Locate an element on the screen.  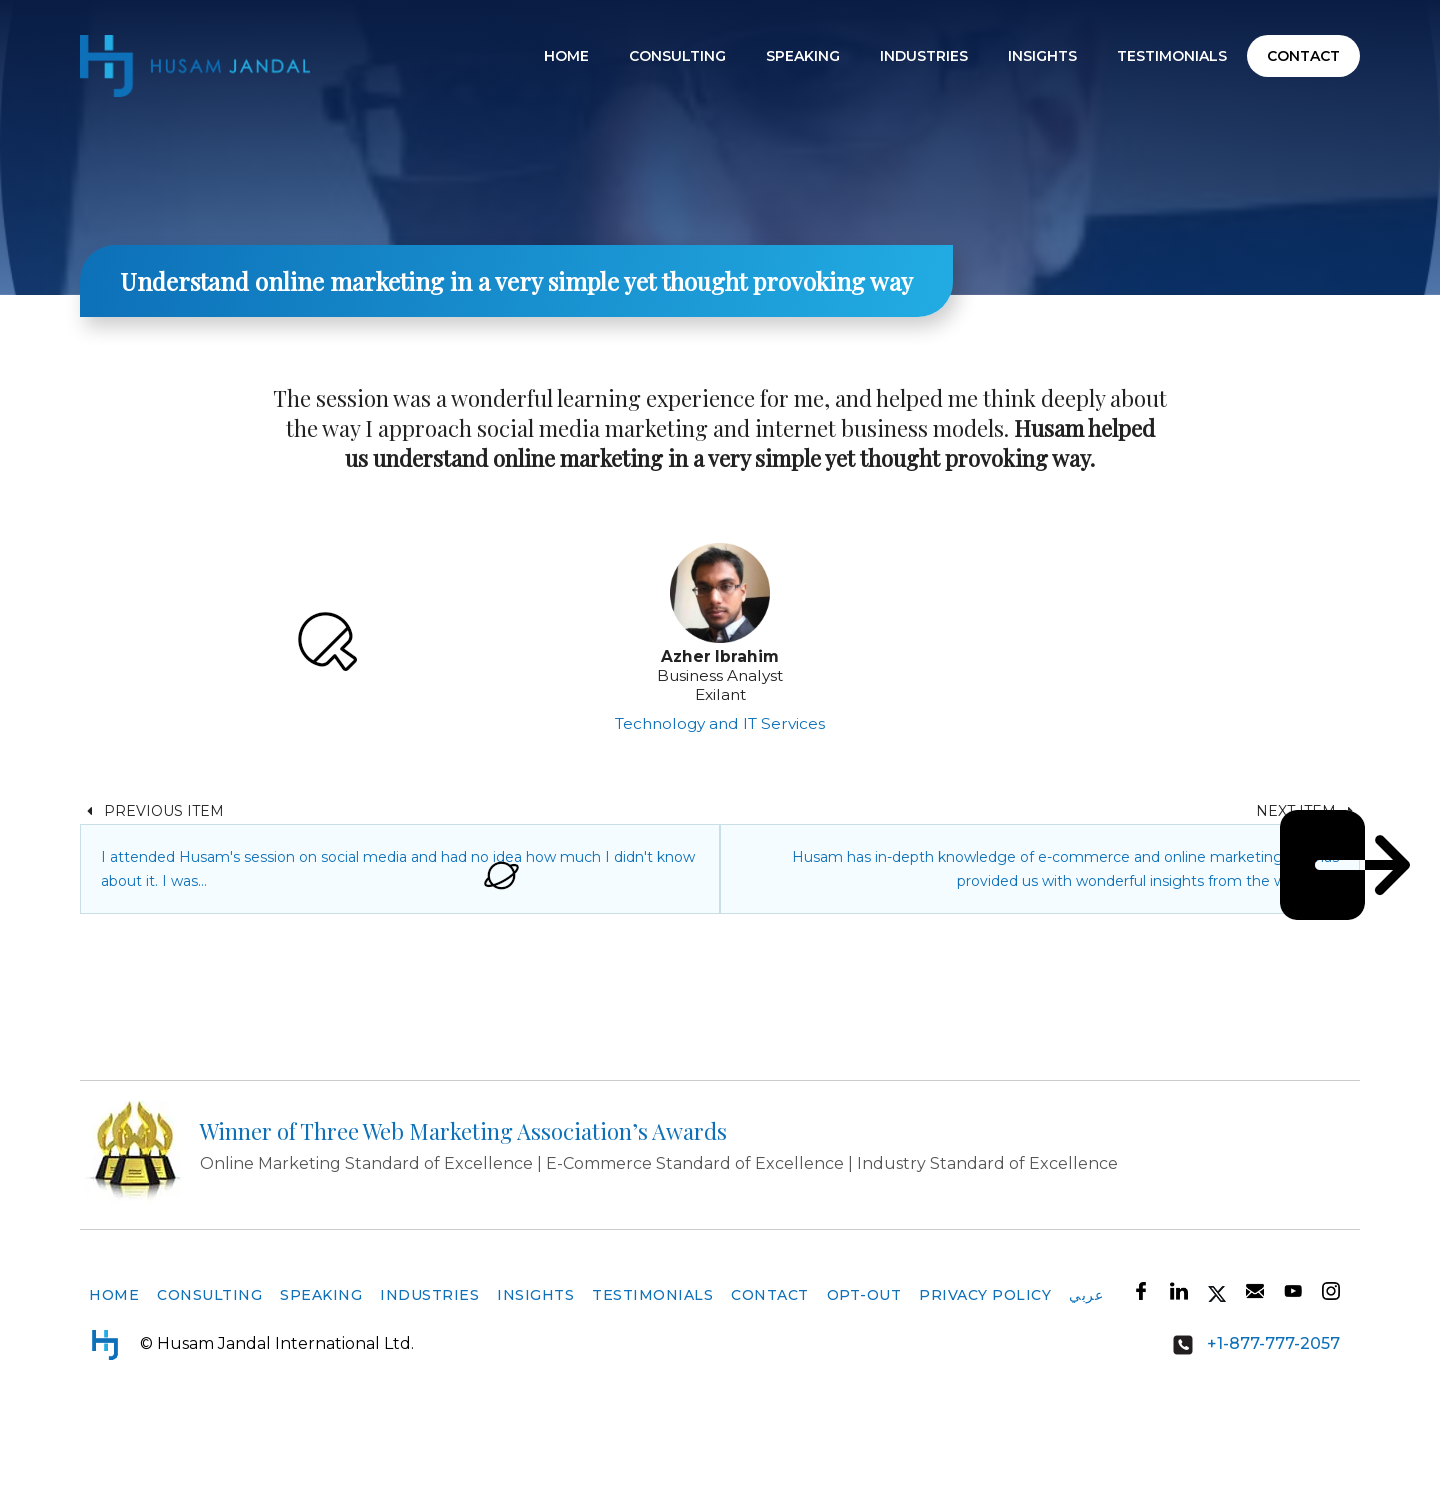
access table tennis or ping pong game is located at coordinates (326, 640).